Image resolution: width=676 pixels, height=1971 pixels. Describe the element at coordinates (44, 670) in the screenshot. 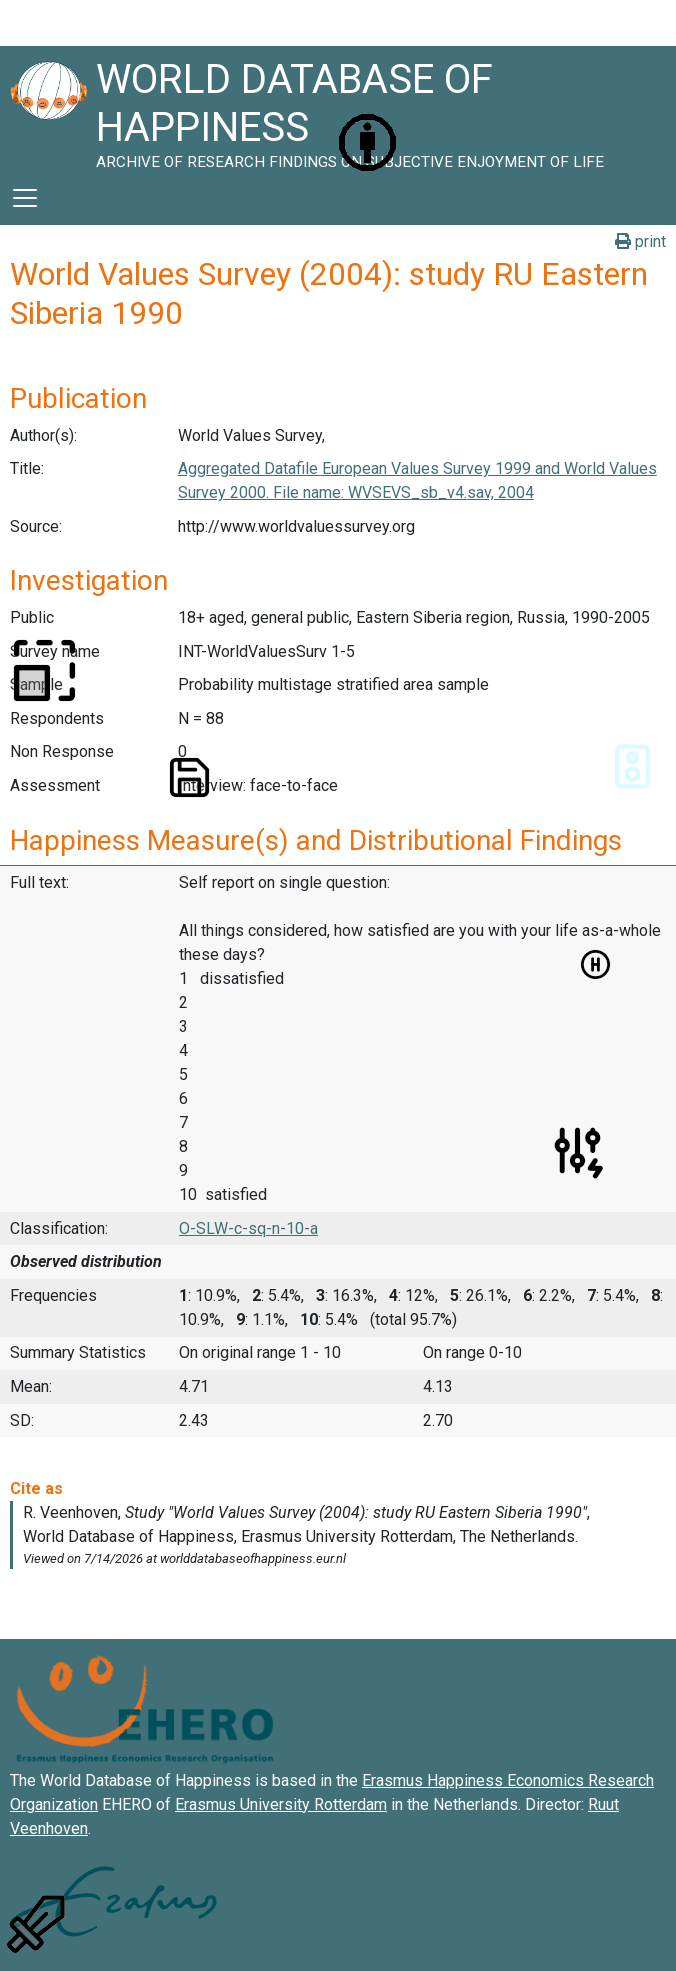

I see `resize an element or window` at that location.